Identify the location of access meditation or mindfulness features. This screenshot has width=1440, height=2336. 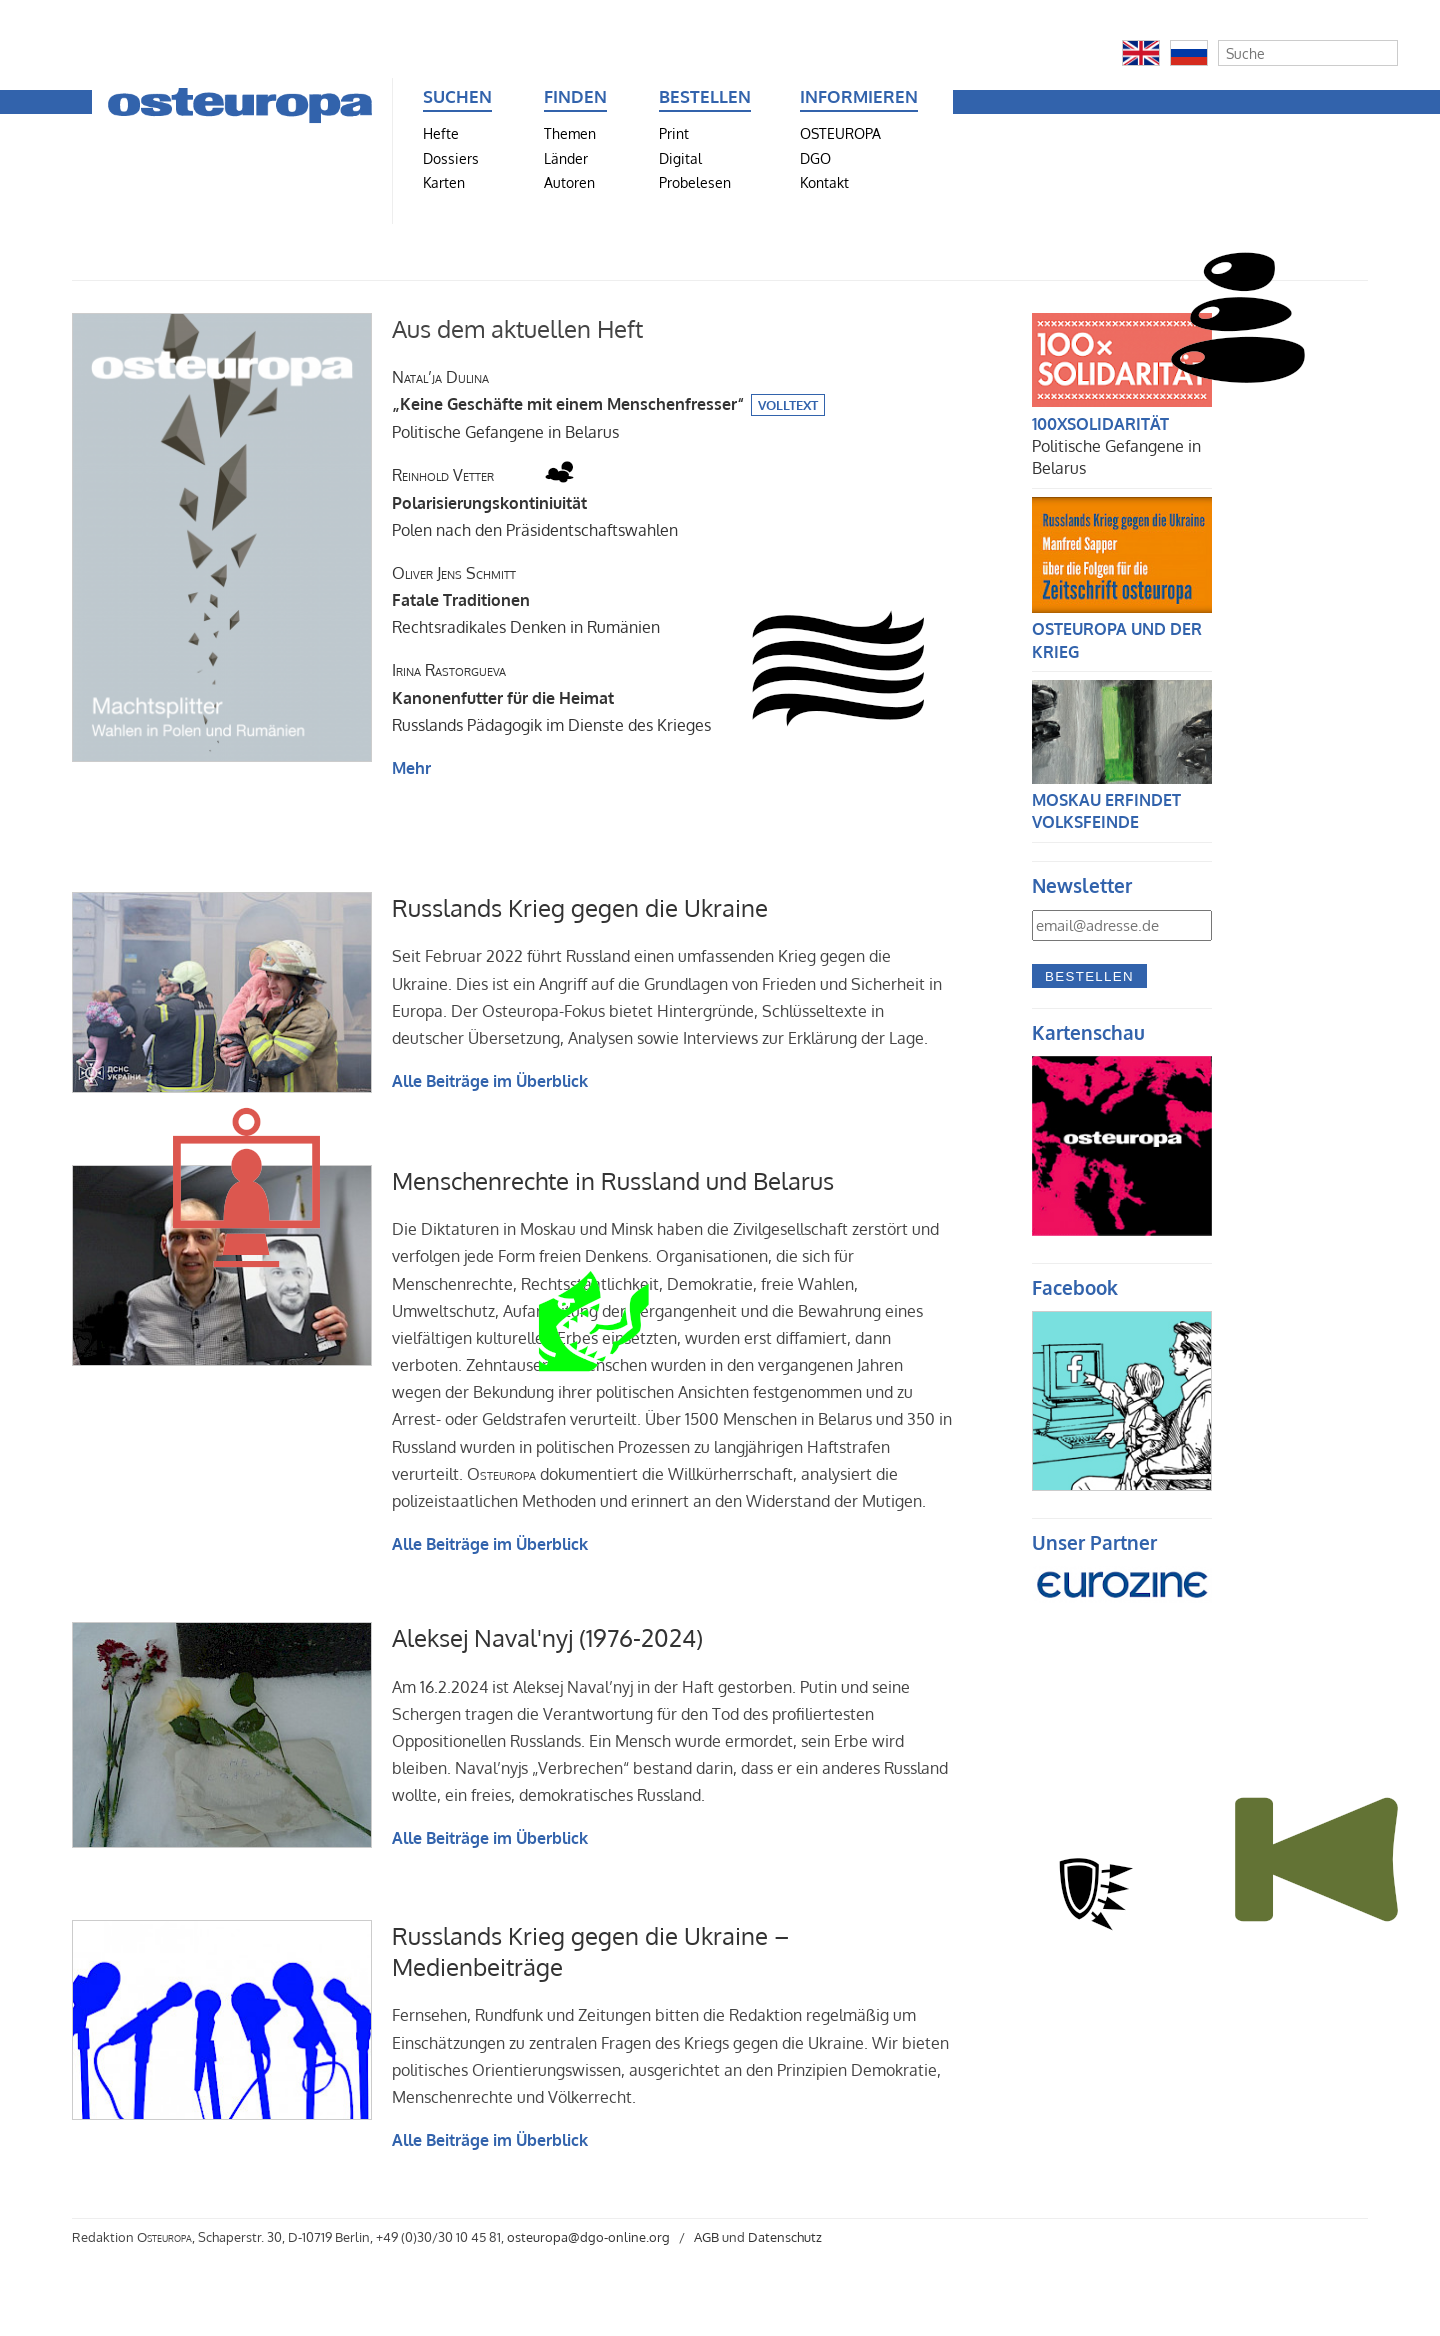
(1238, 302).